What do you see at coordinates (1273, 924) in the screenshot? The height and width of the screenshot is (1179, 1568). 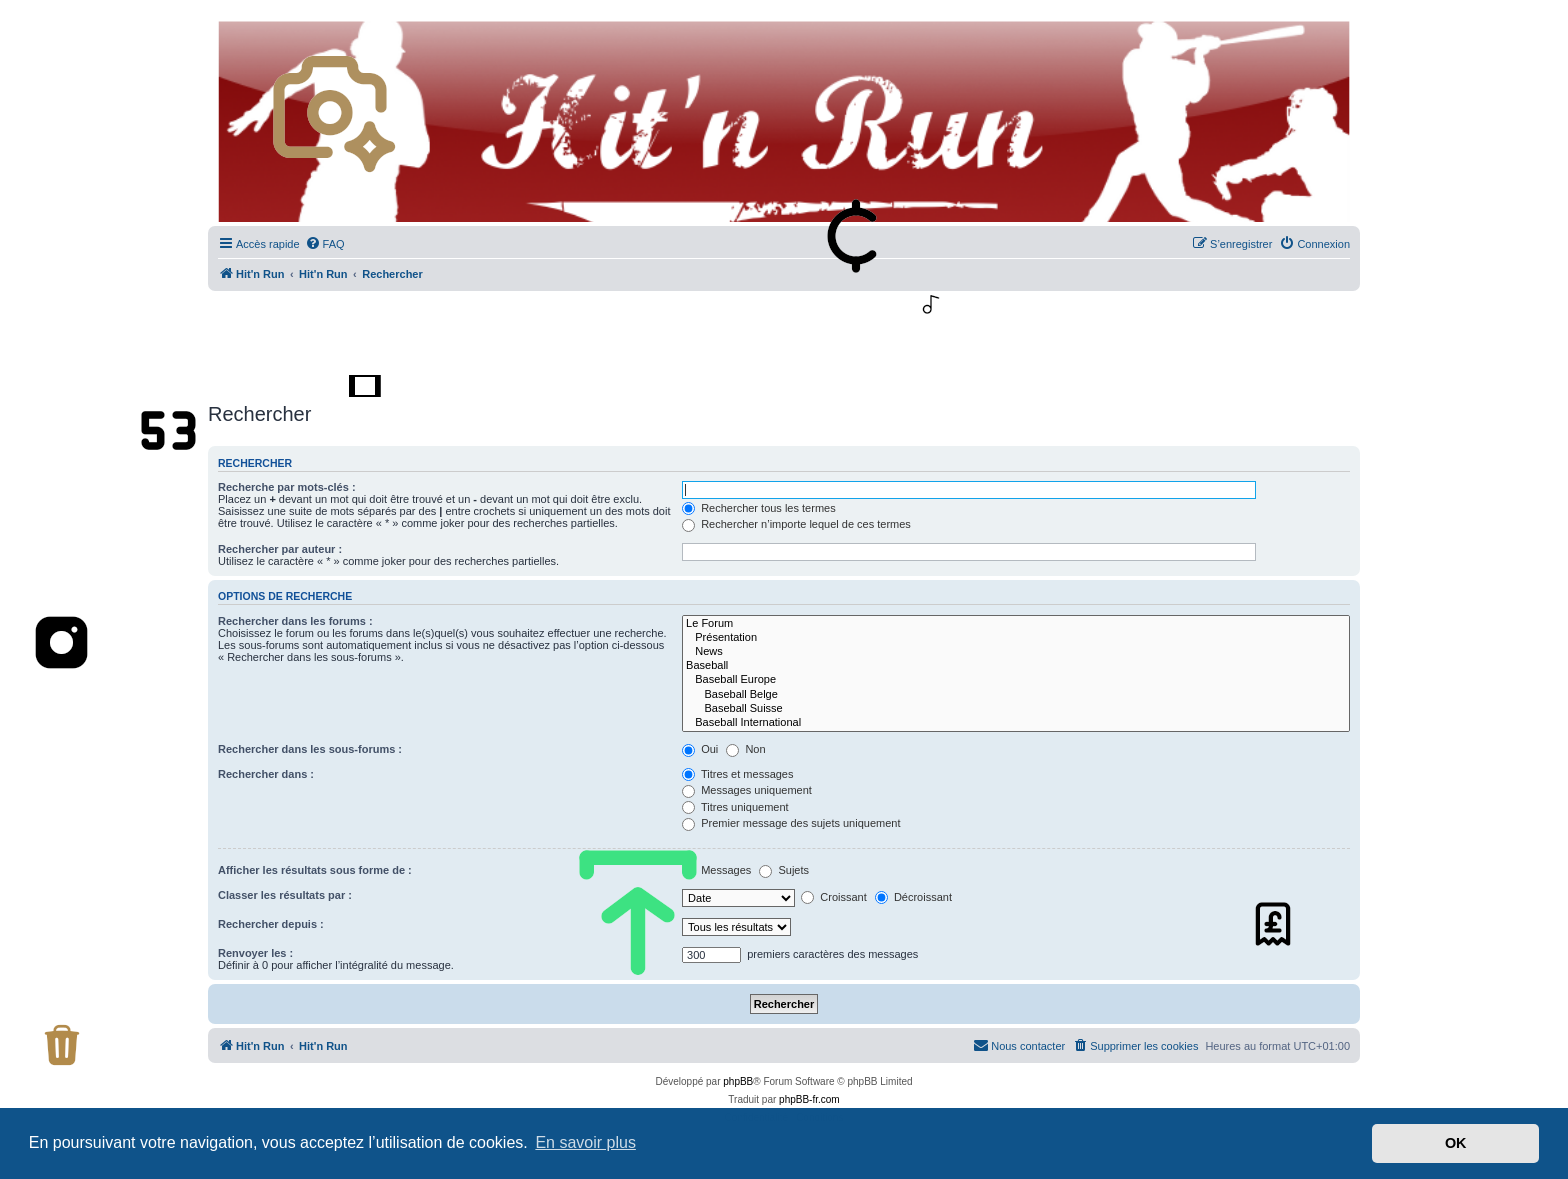 I see `view receipt or transaction in British pounds` at bounding box center [1273, 924].